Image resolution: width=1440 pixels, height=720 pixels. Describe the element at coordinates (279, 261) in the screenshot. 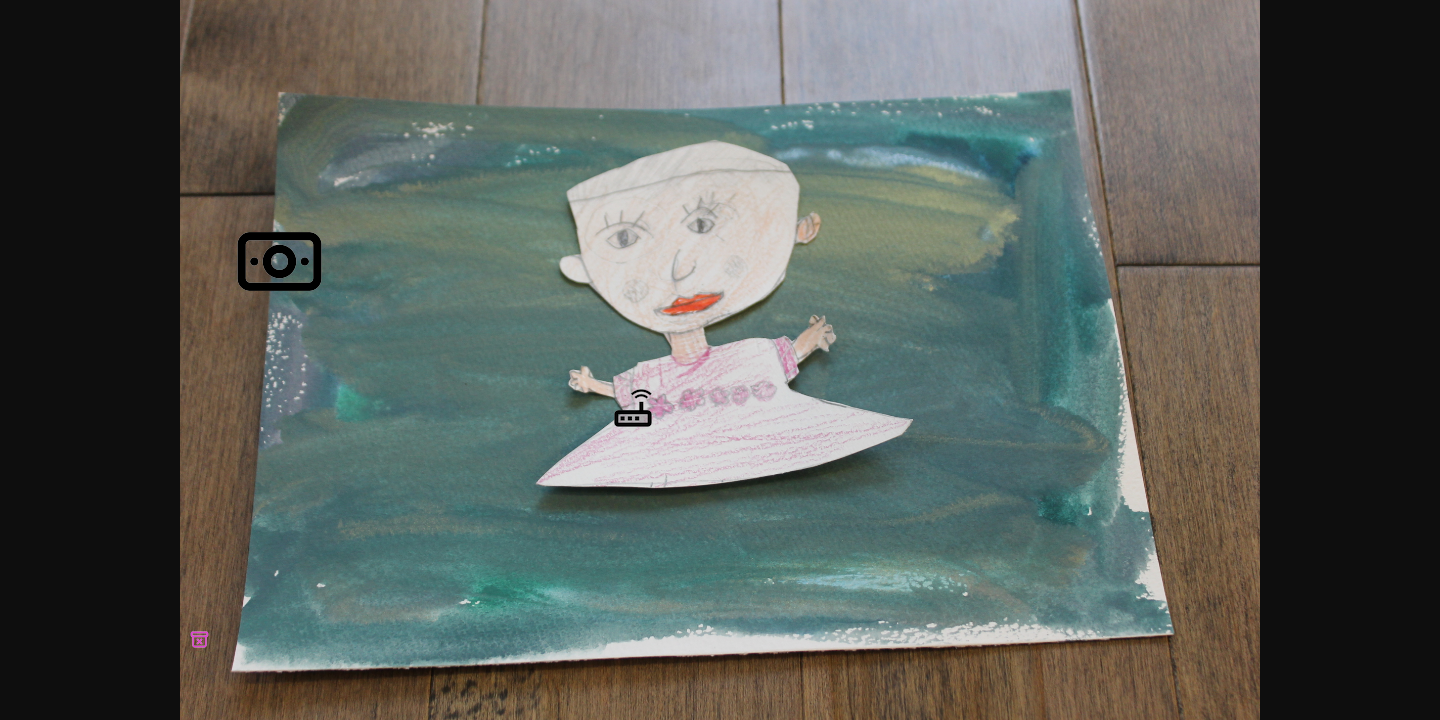

I see `make a payment or transaction` at that location.